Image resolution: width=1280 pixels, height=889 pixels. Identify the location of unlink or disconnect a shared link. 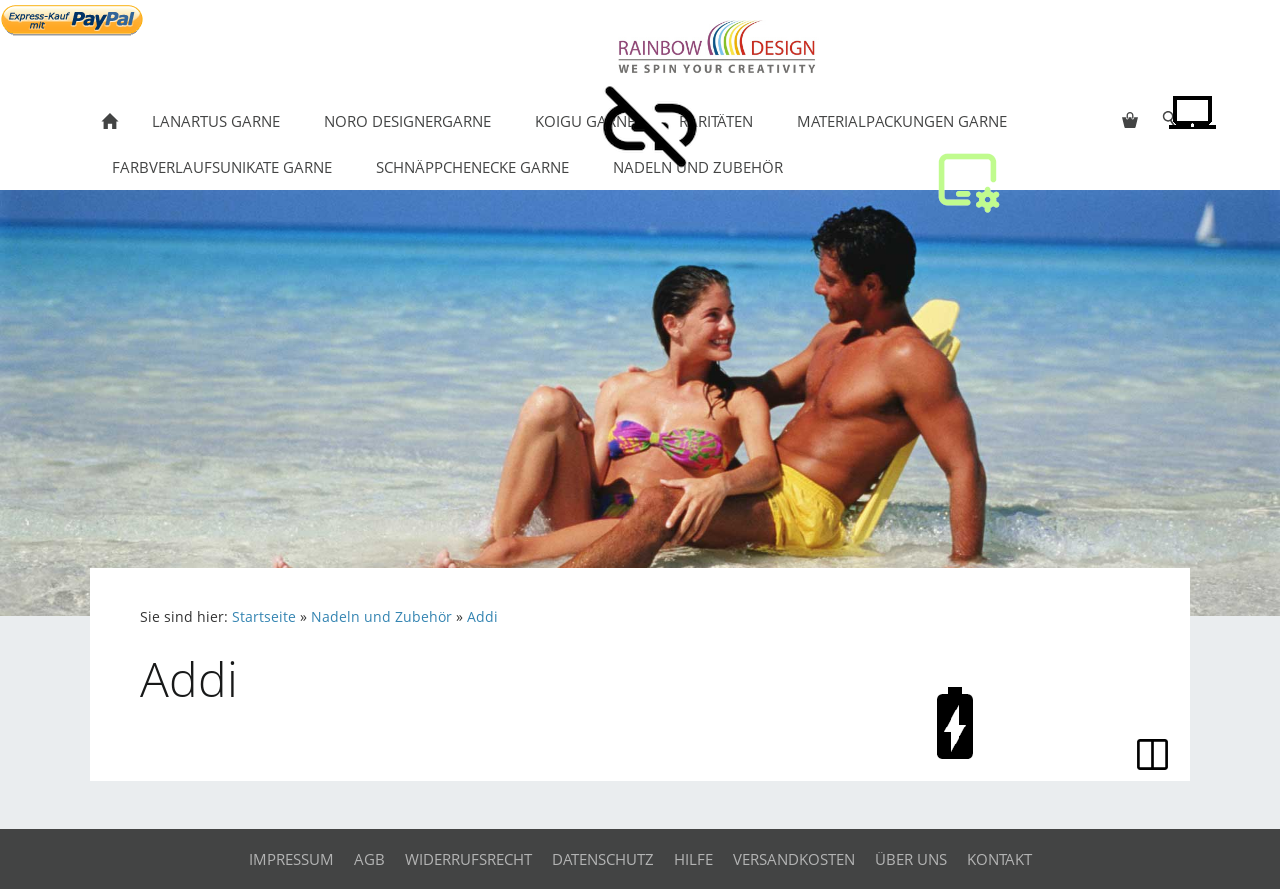
(650, 127).